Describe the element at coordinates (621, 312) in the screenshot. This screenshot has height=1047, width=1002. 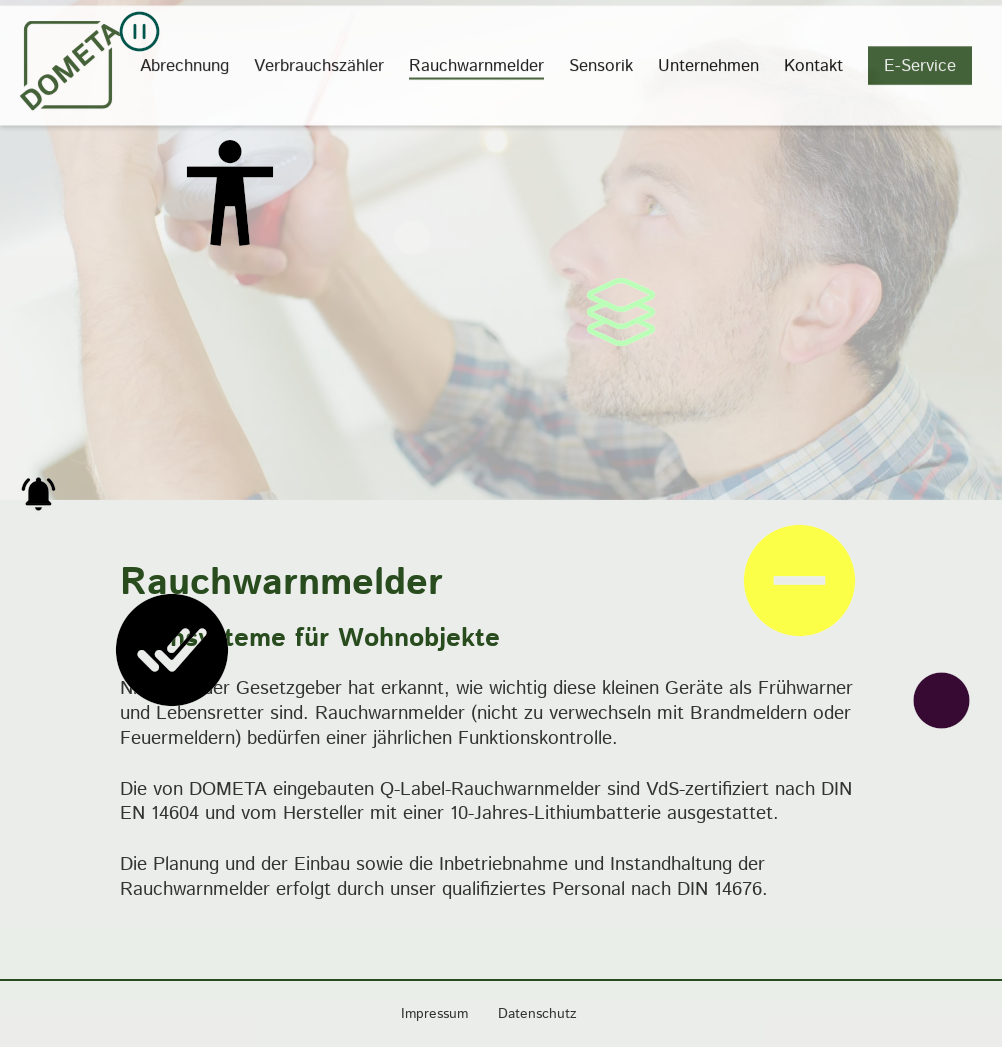
I see `toggle layer visibility in an editor` at that location.